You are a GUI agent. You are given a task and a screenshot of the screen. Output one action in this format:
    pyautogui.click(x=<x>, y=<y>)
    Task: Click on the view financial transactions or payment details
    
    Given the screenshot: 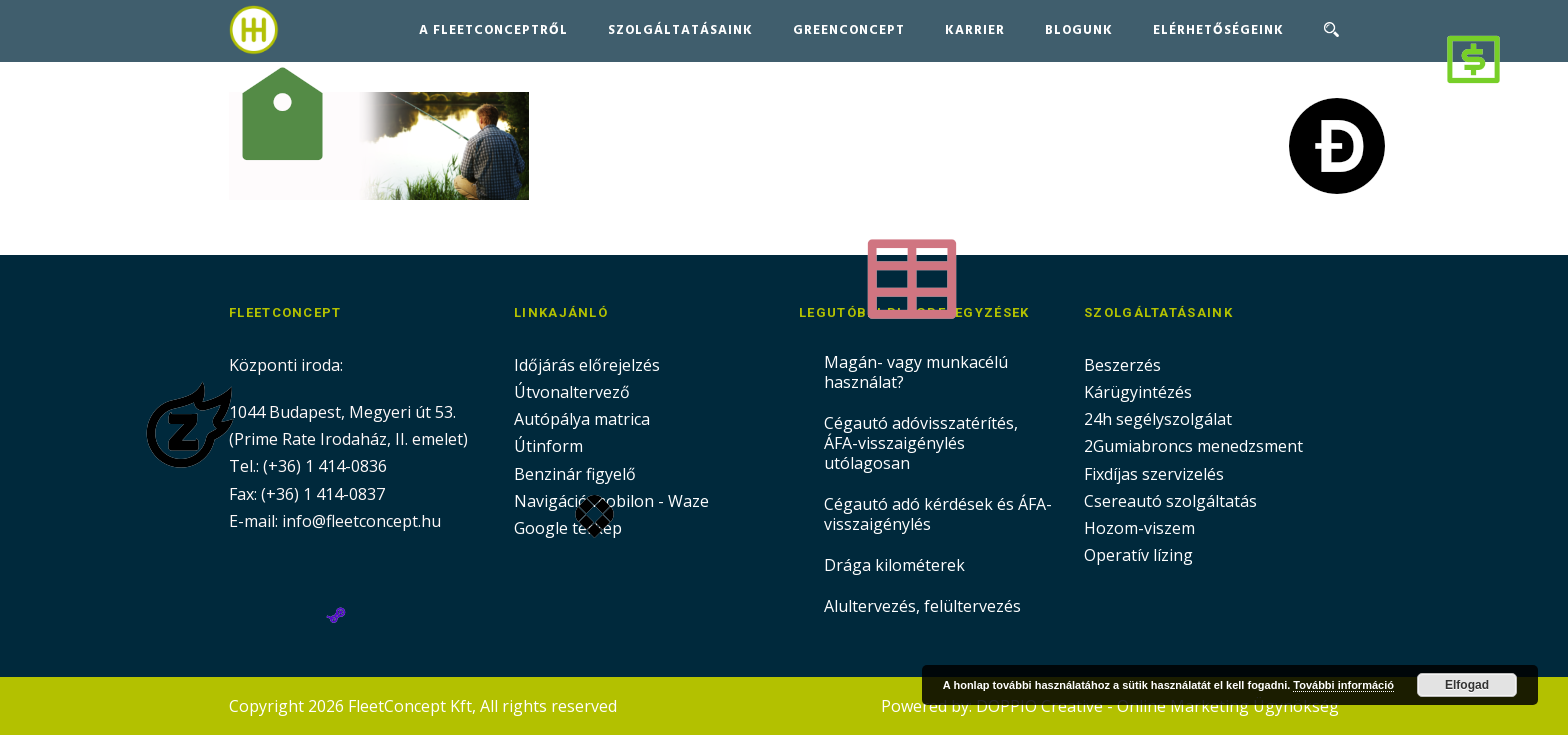 What is the action you would take?
    pyautogui.click(x=1473, y=59)
    